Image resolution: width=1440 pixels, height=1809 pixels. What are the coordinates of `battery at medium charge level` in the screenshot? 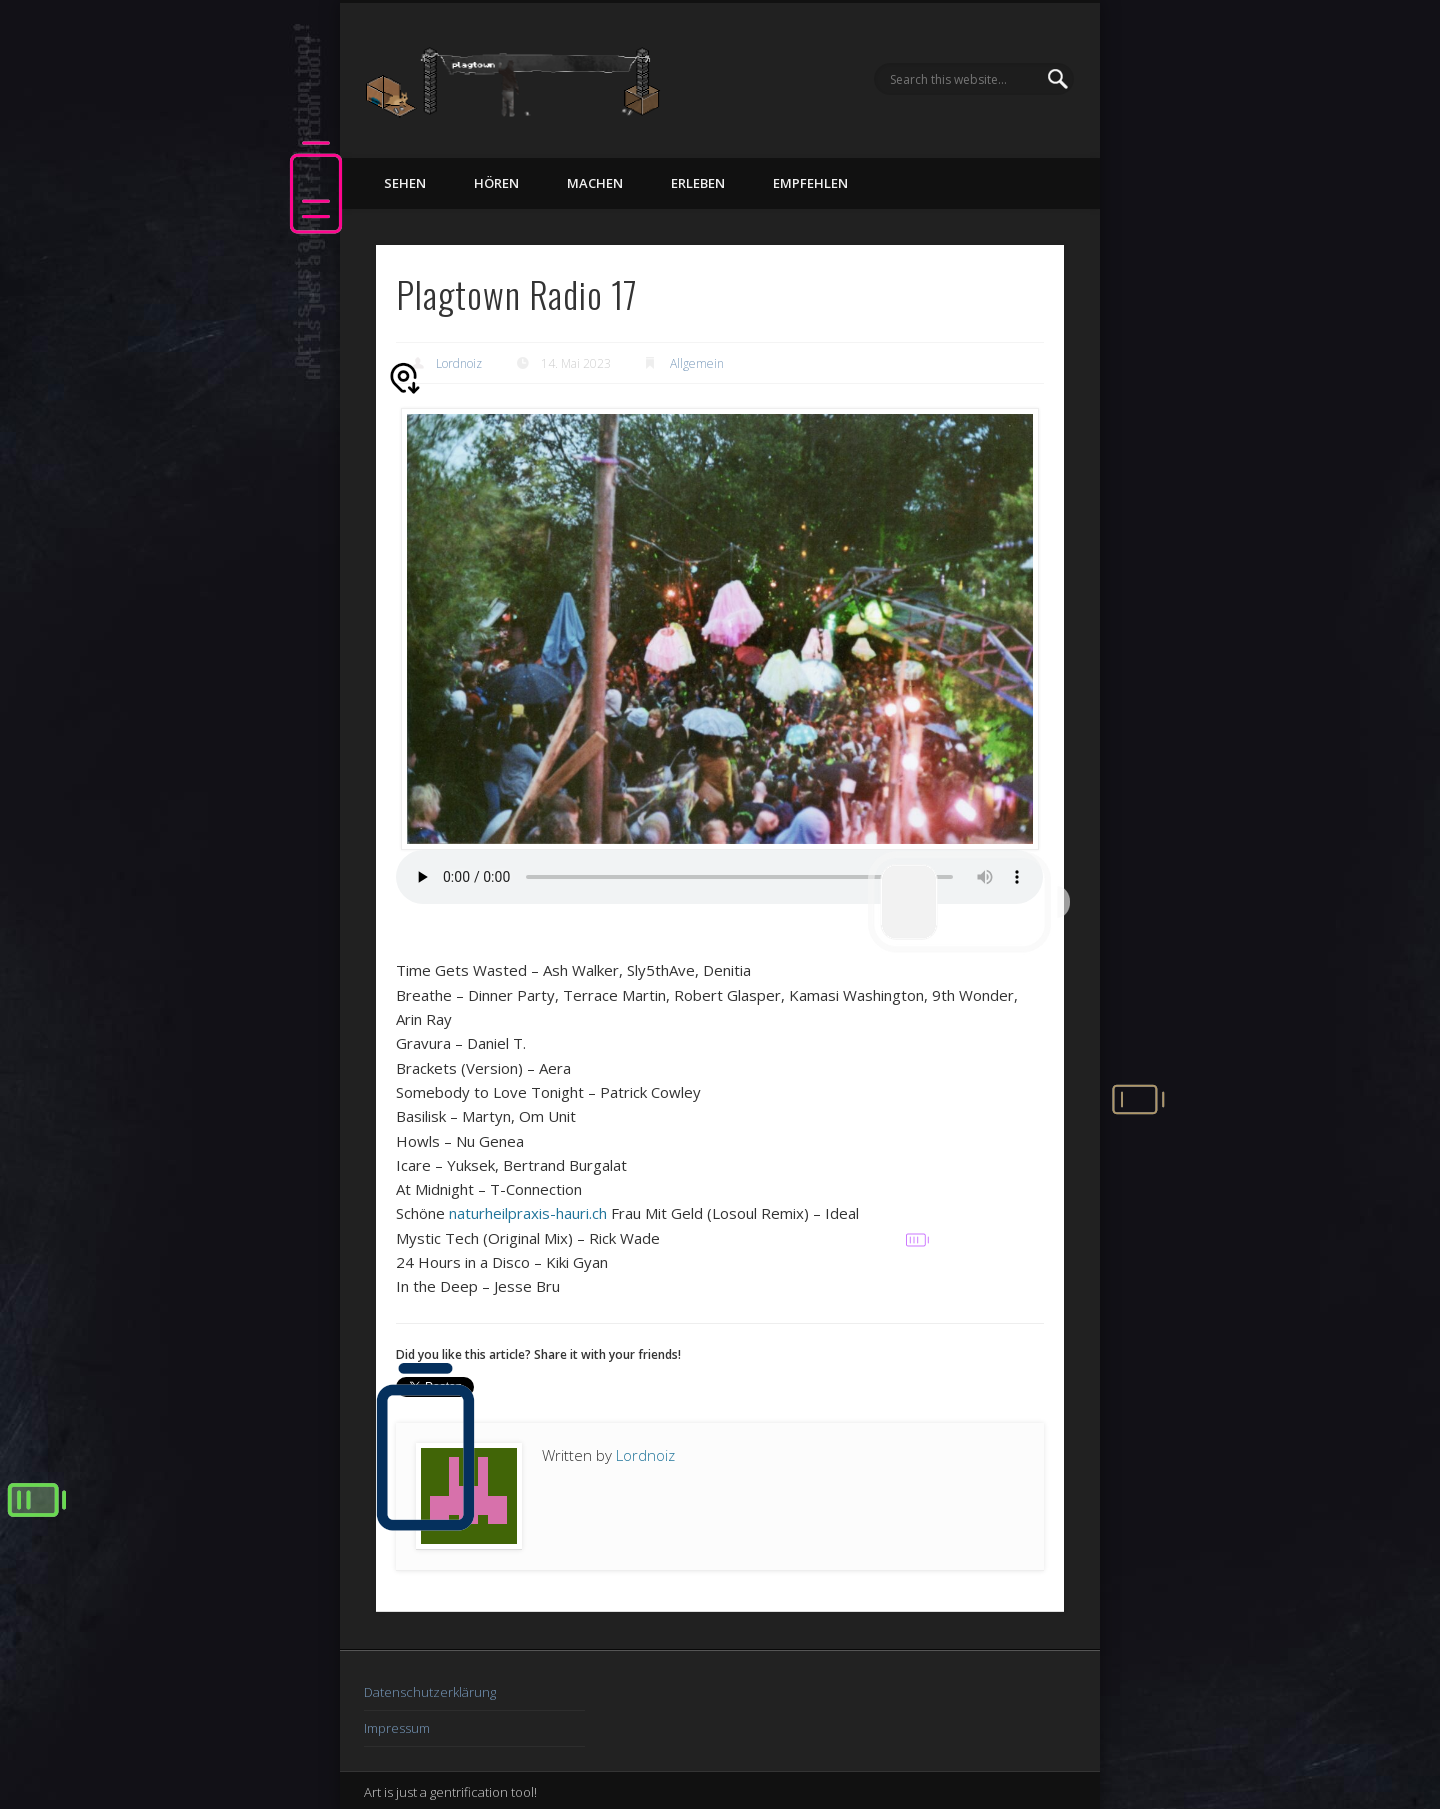 It's located at (316, 189).